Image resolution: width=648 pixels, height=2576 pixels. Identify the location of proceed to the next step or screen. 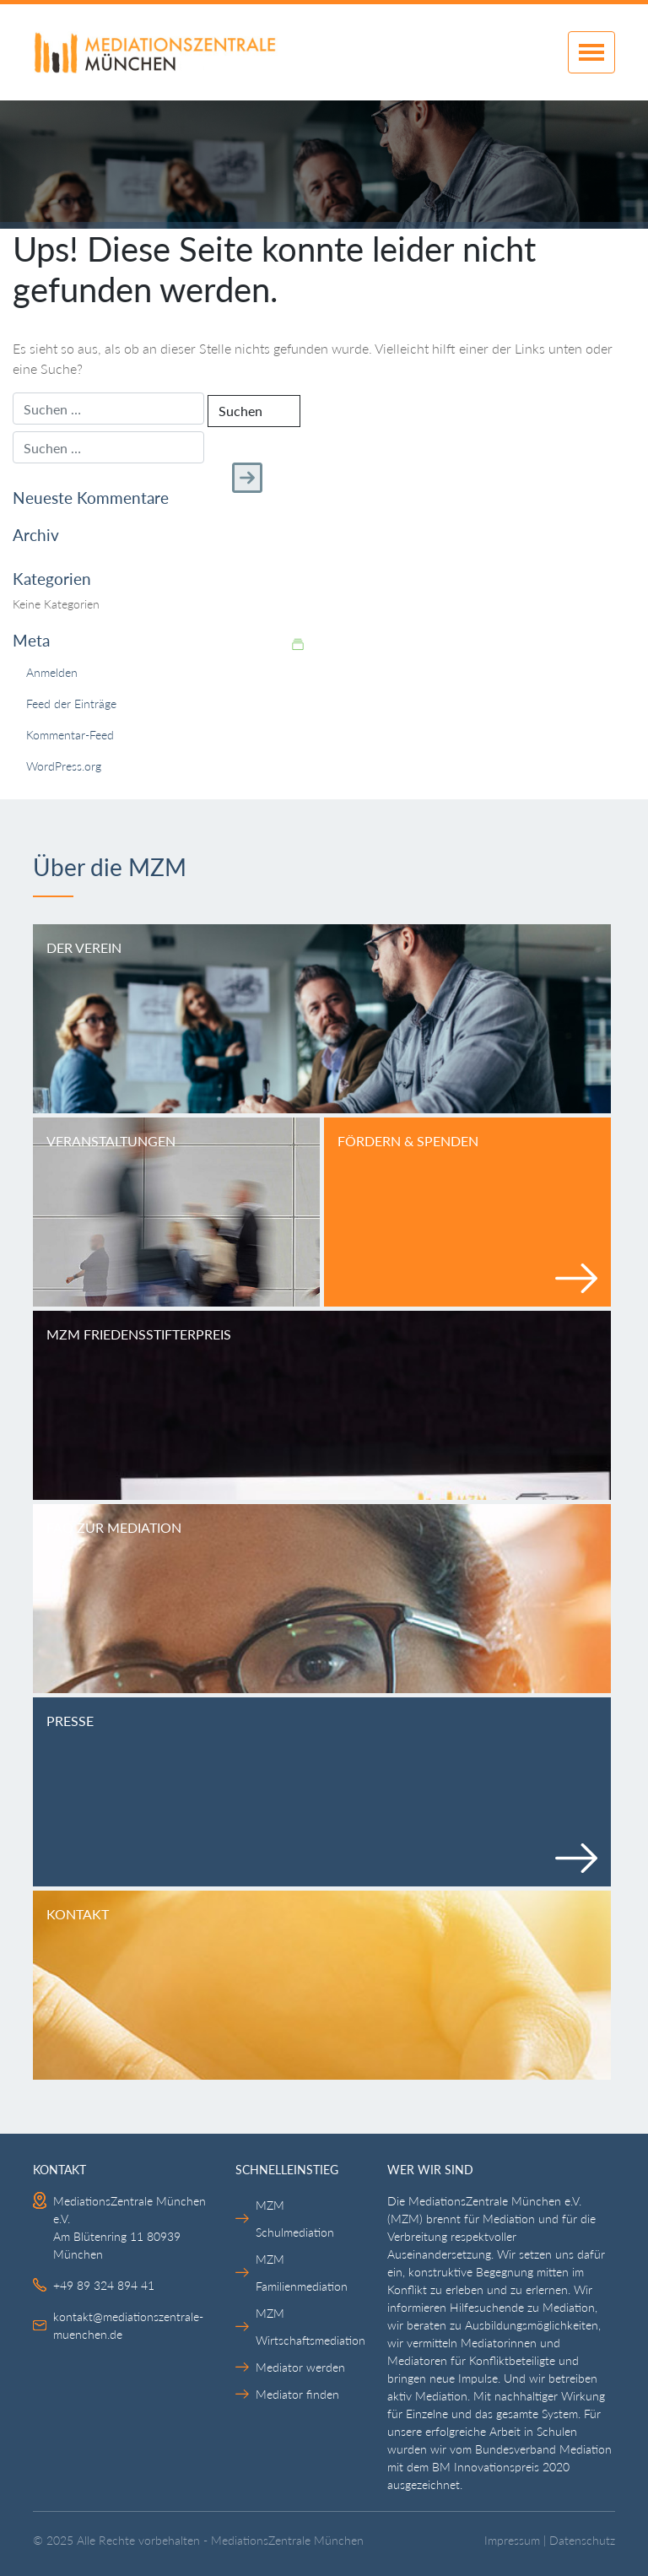
(247, 478).